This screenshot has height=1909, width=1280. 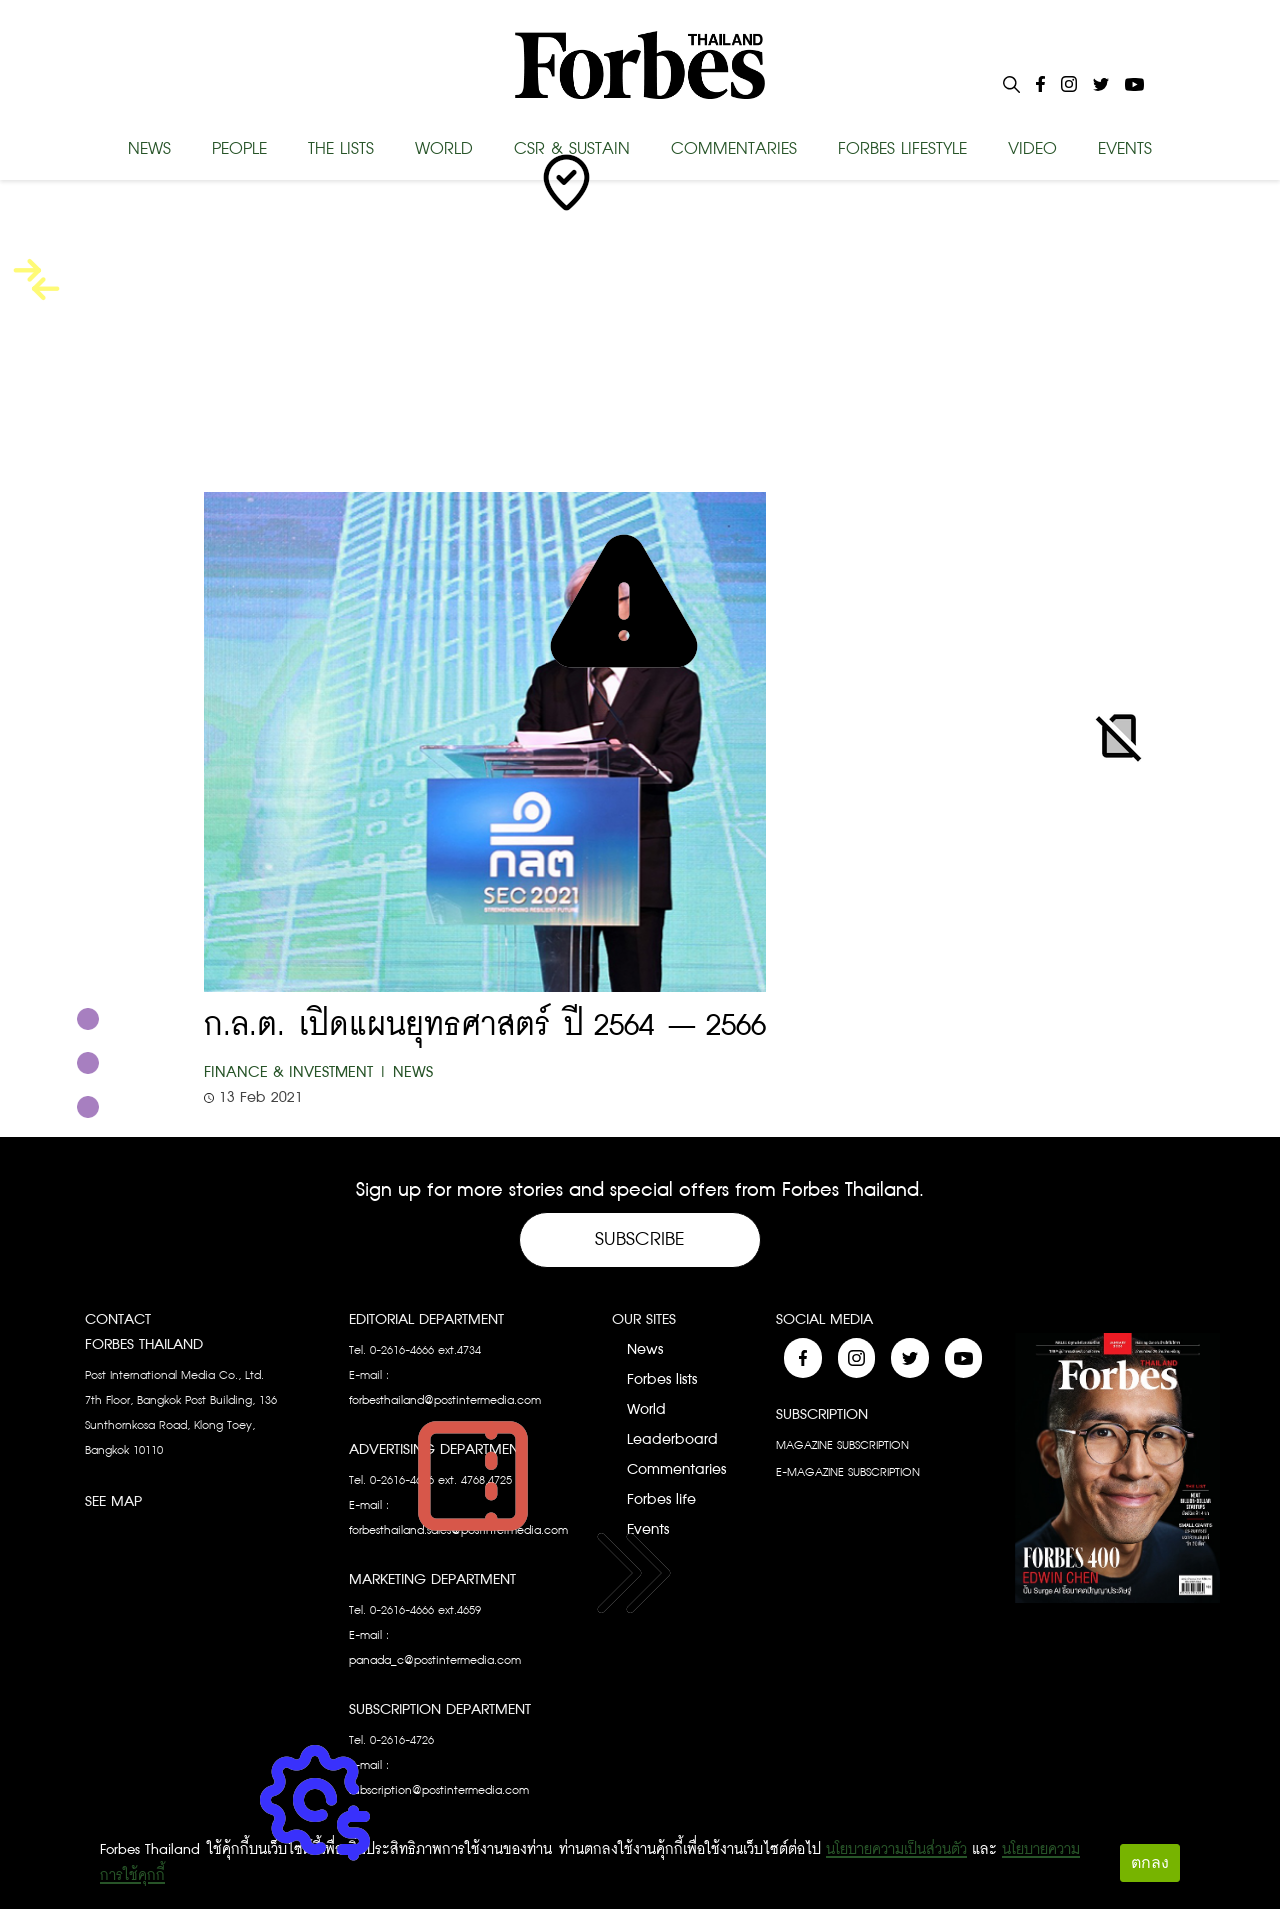 I want to click on confirmed or verified location, so click(x=566, y=182).